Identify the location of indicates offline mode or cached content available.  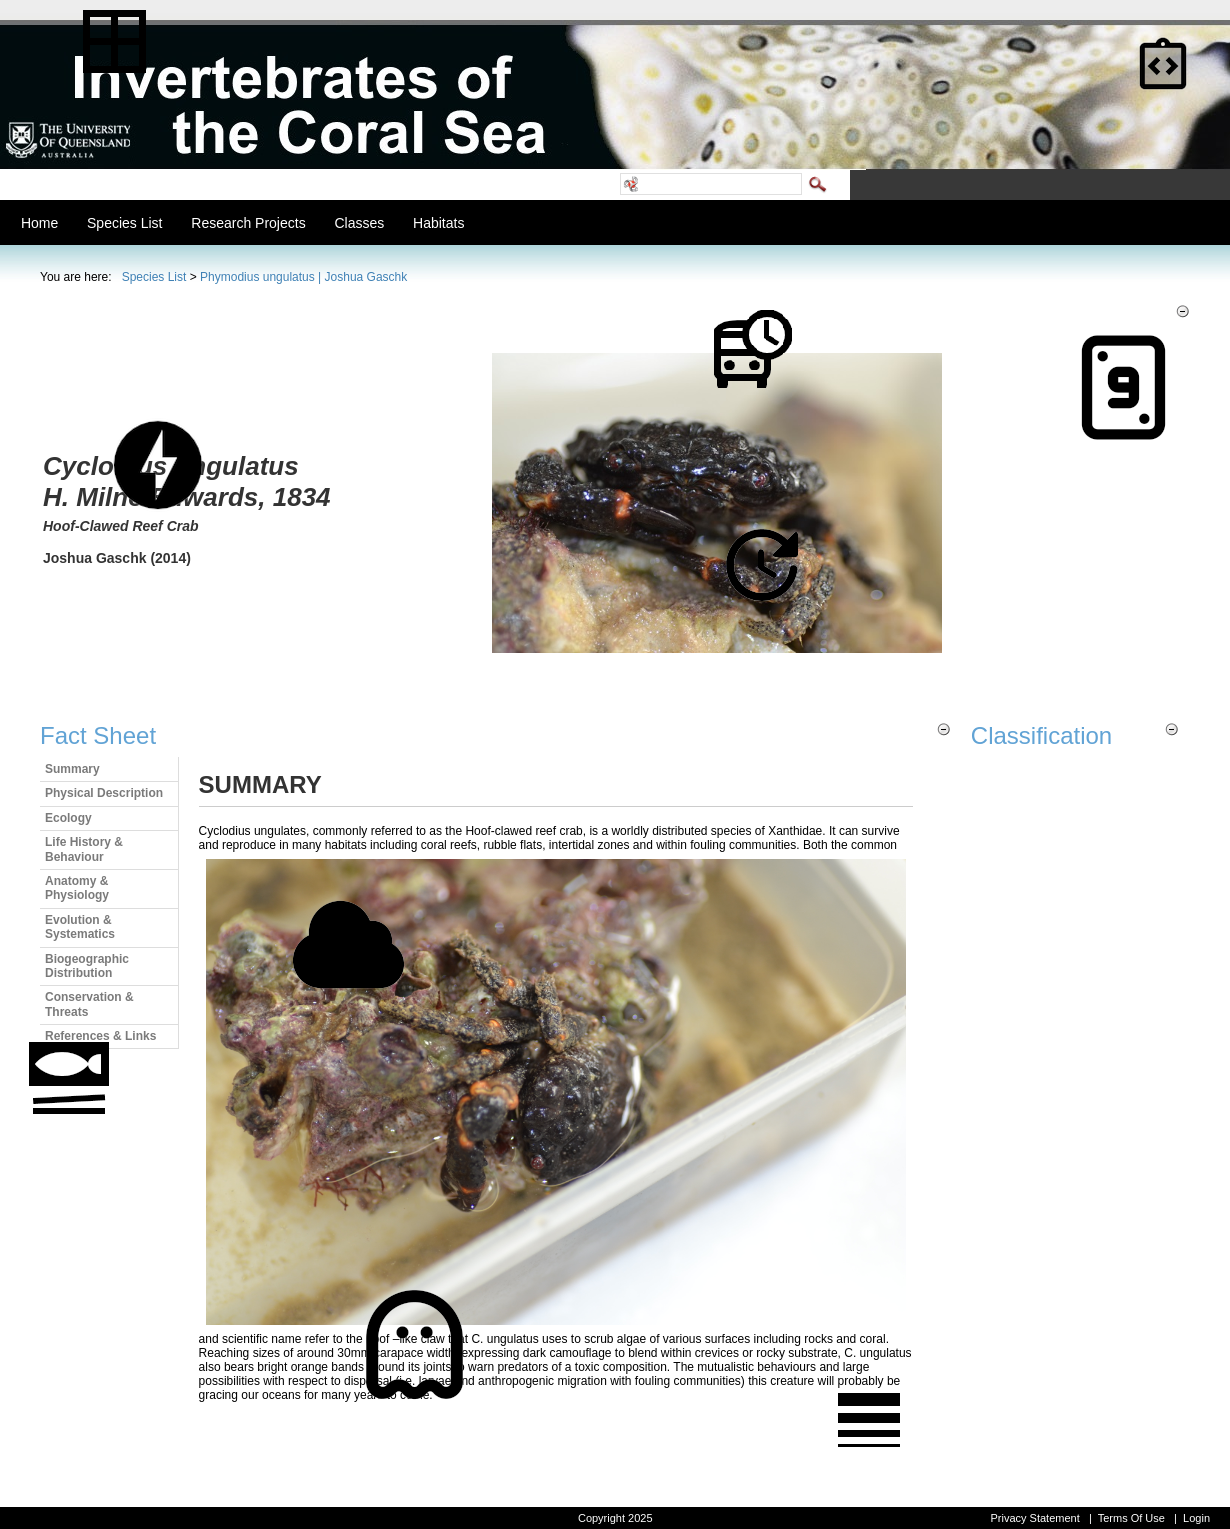
(158, 465).